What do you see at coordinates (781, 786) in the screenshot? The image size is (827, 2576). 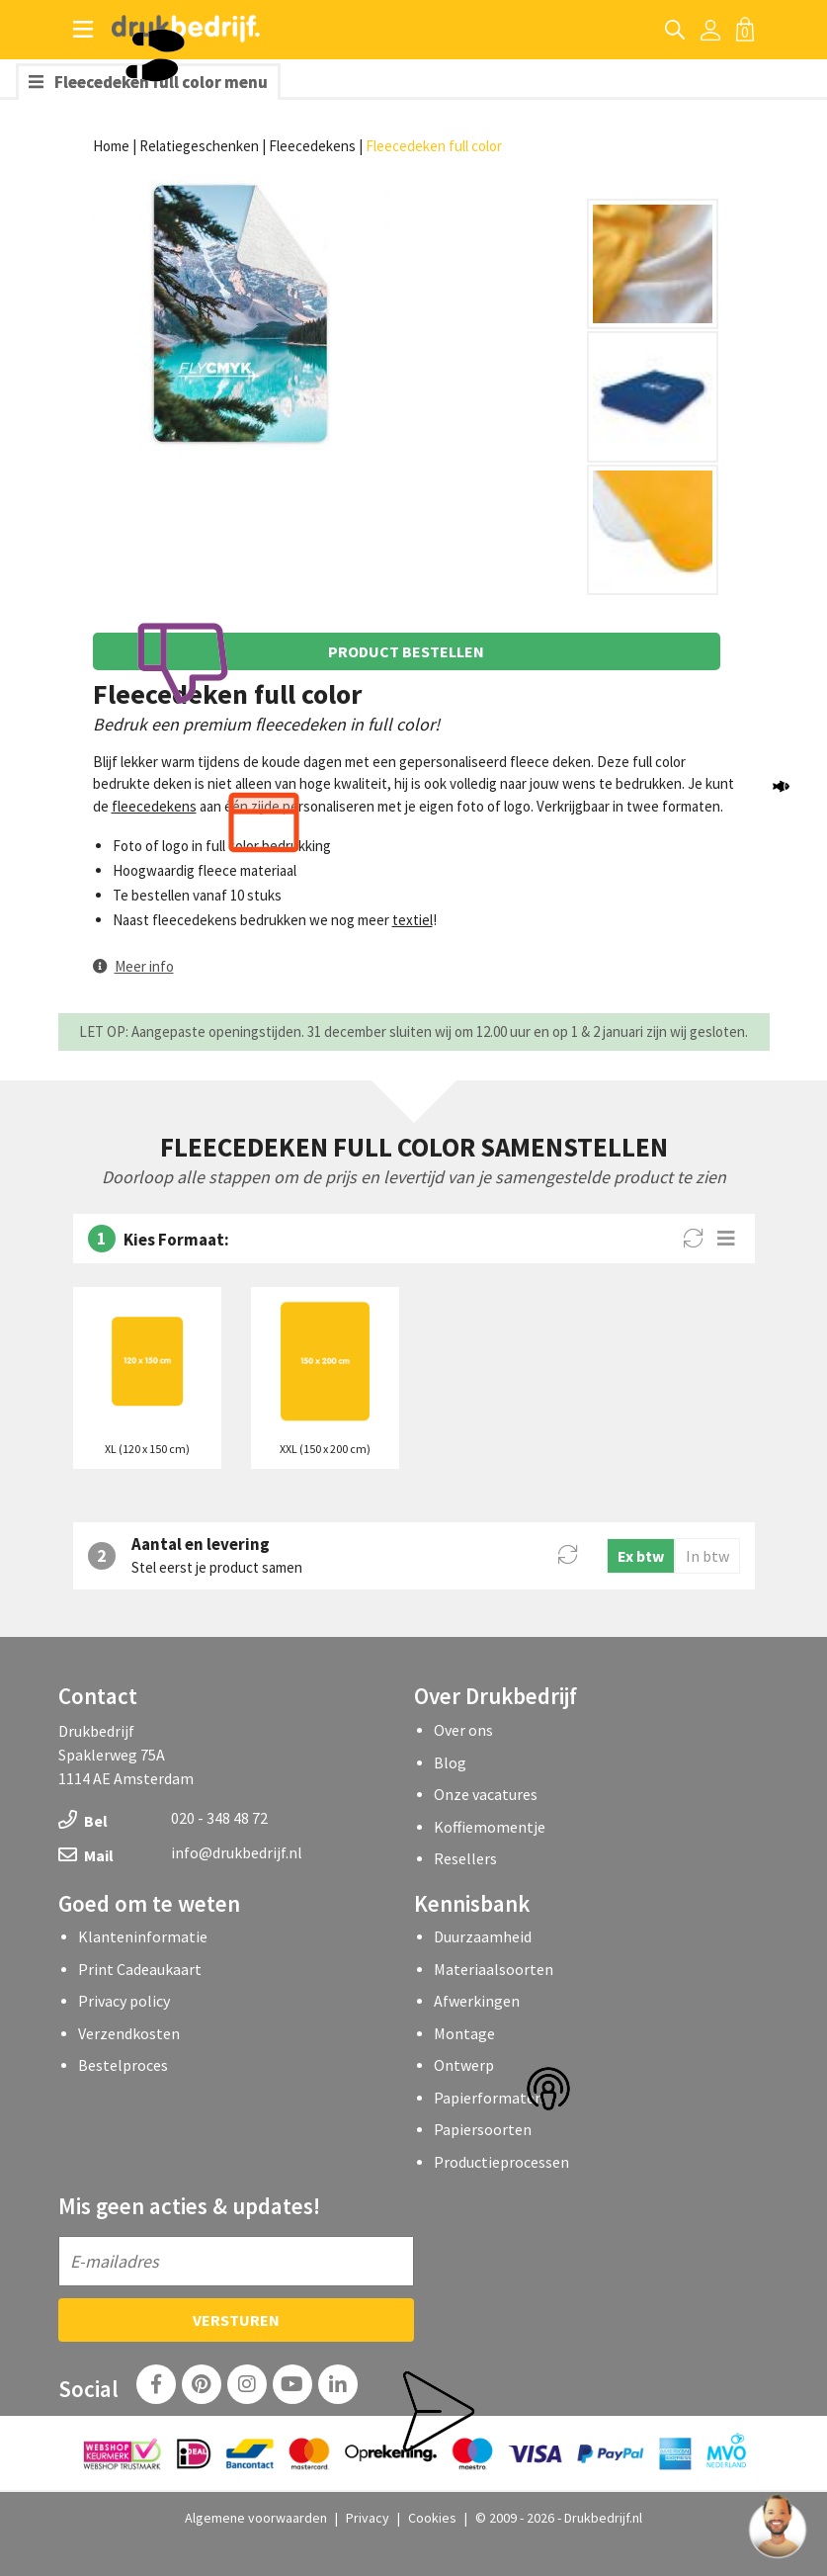 I see `access fishing or aquarium features` at bounding box center [781, 786].